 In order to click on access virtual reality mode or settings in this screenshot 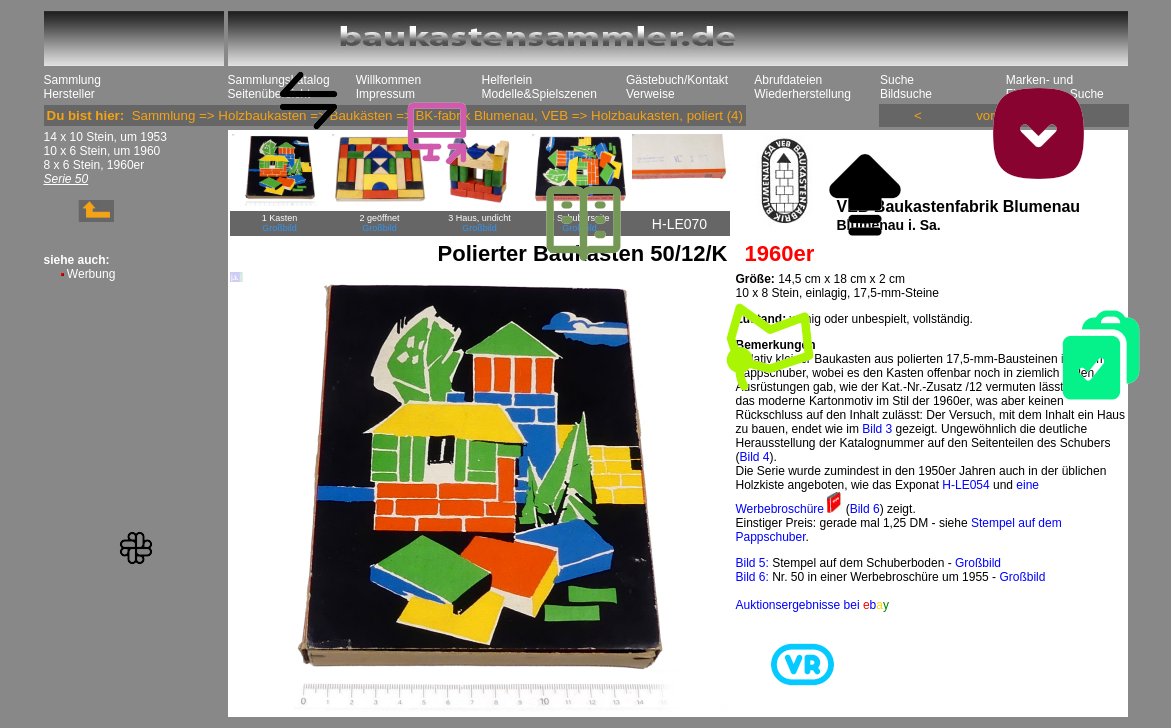, I will do `click(802, 664)`.